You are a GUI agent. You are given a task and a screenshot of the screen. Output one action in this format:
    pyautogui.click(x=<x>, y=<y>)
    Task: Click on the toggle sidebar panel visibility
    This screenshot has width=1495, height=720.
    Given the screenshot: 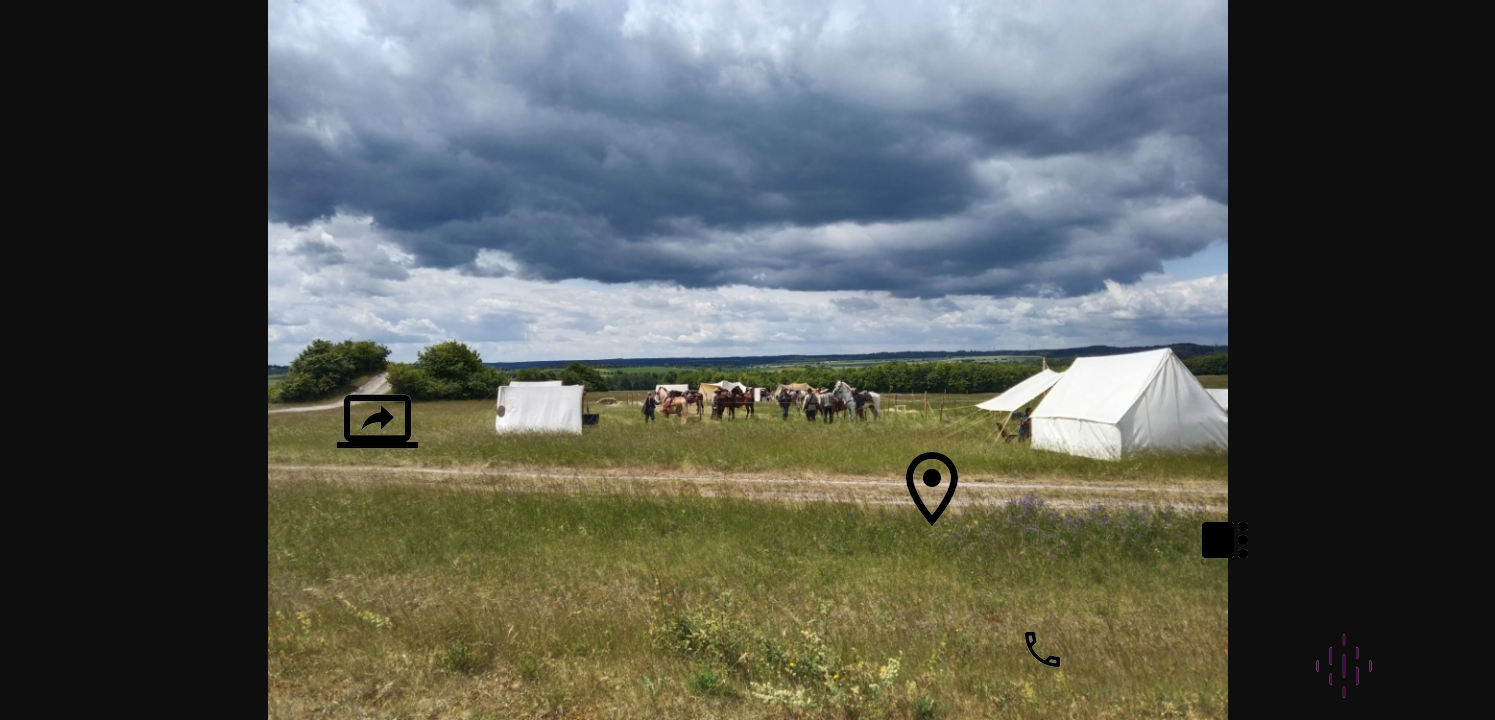 What is the action you would take?
    pyautogui.click(x=1225, y=540)
    